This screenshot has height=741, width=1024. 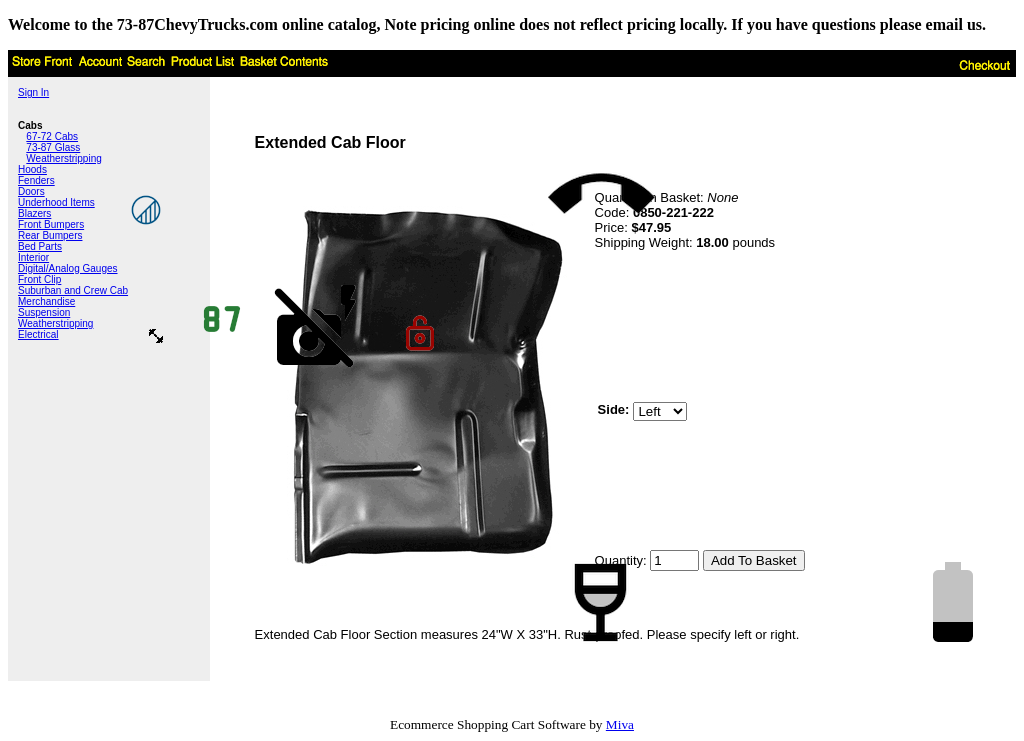 What do you see at coordinates (317, 325) in the screenshot?
I see `camera flash is disabled` at bounding box center [317, 325].